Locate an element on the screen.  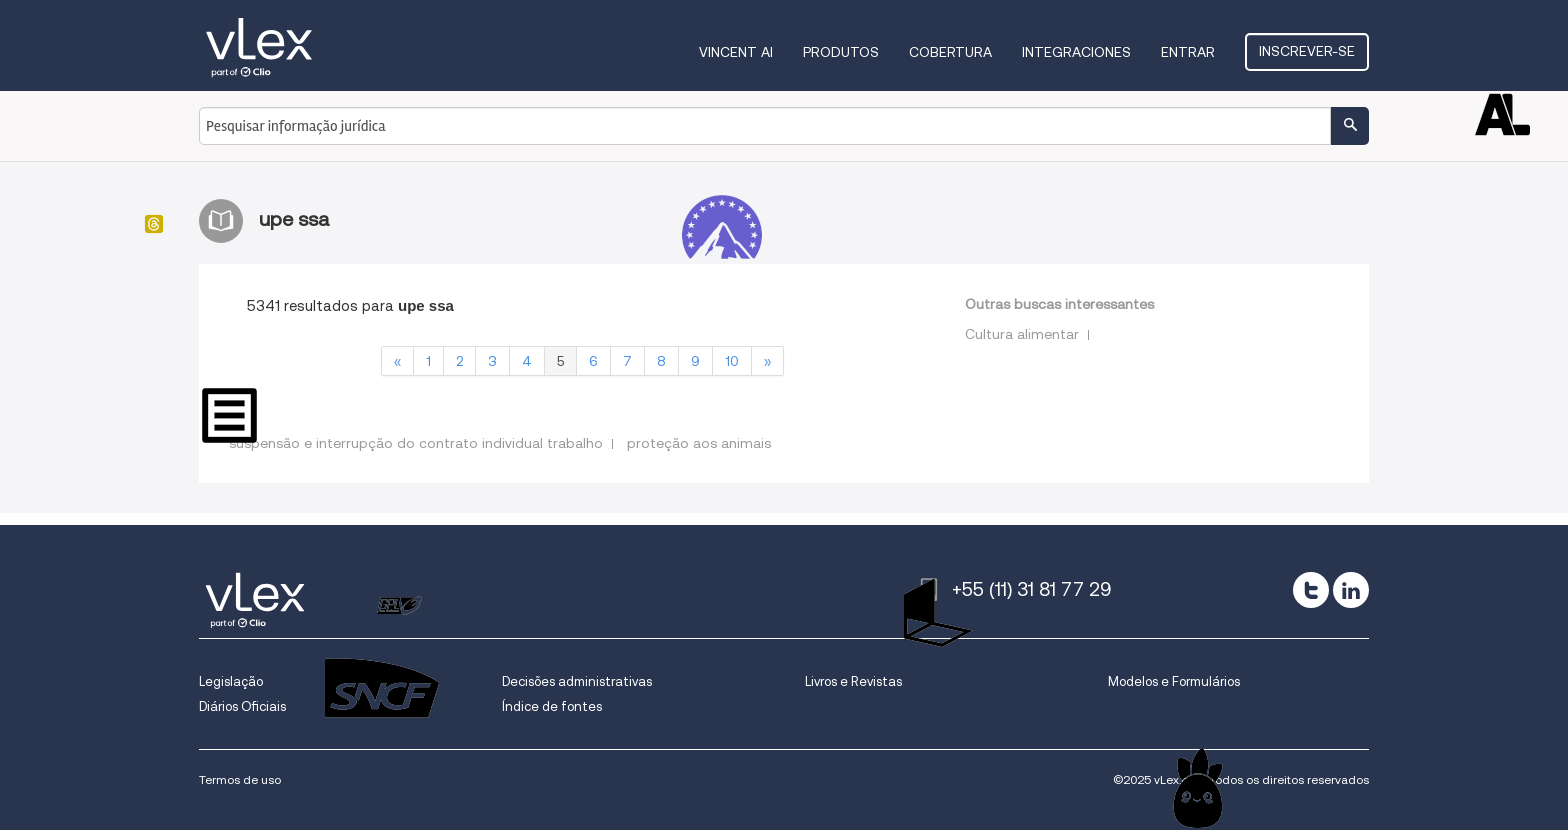
indicates software licensed under GNU General Public License v3 is located at coordinates (399, 605).